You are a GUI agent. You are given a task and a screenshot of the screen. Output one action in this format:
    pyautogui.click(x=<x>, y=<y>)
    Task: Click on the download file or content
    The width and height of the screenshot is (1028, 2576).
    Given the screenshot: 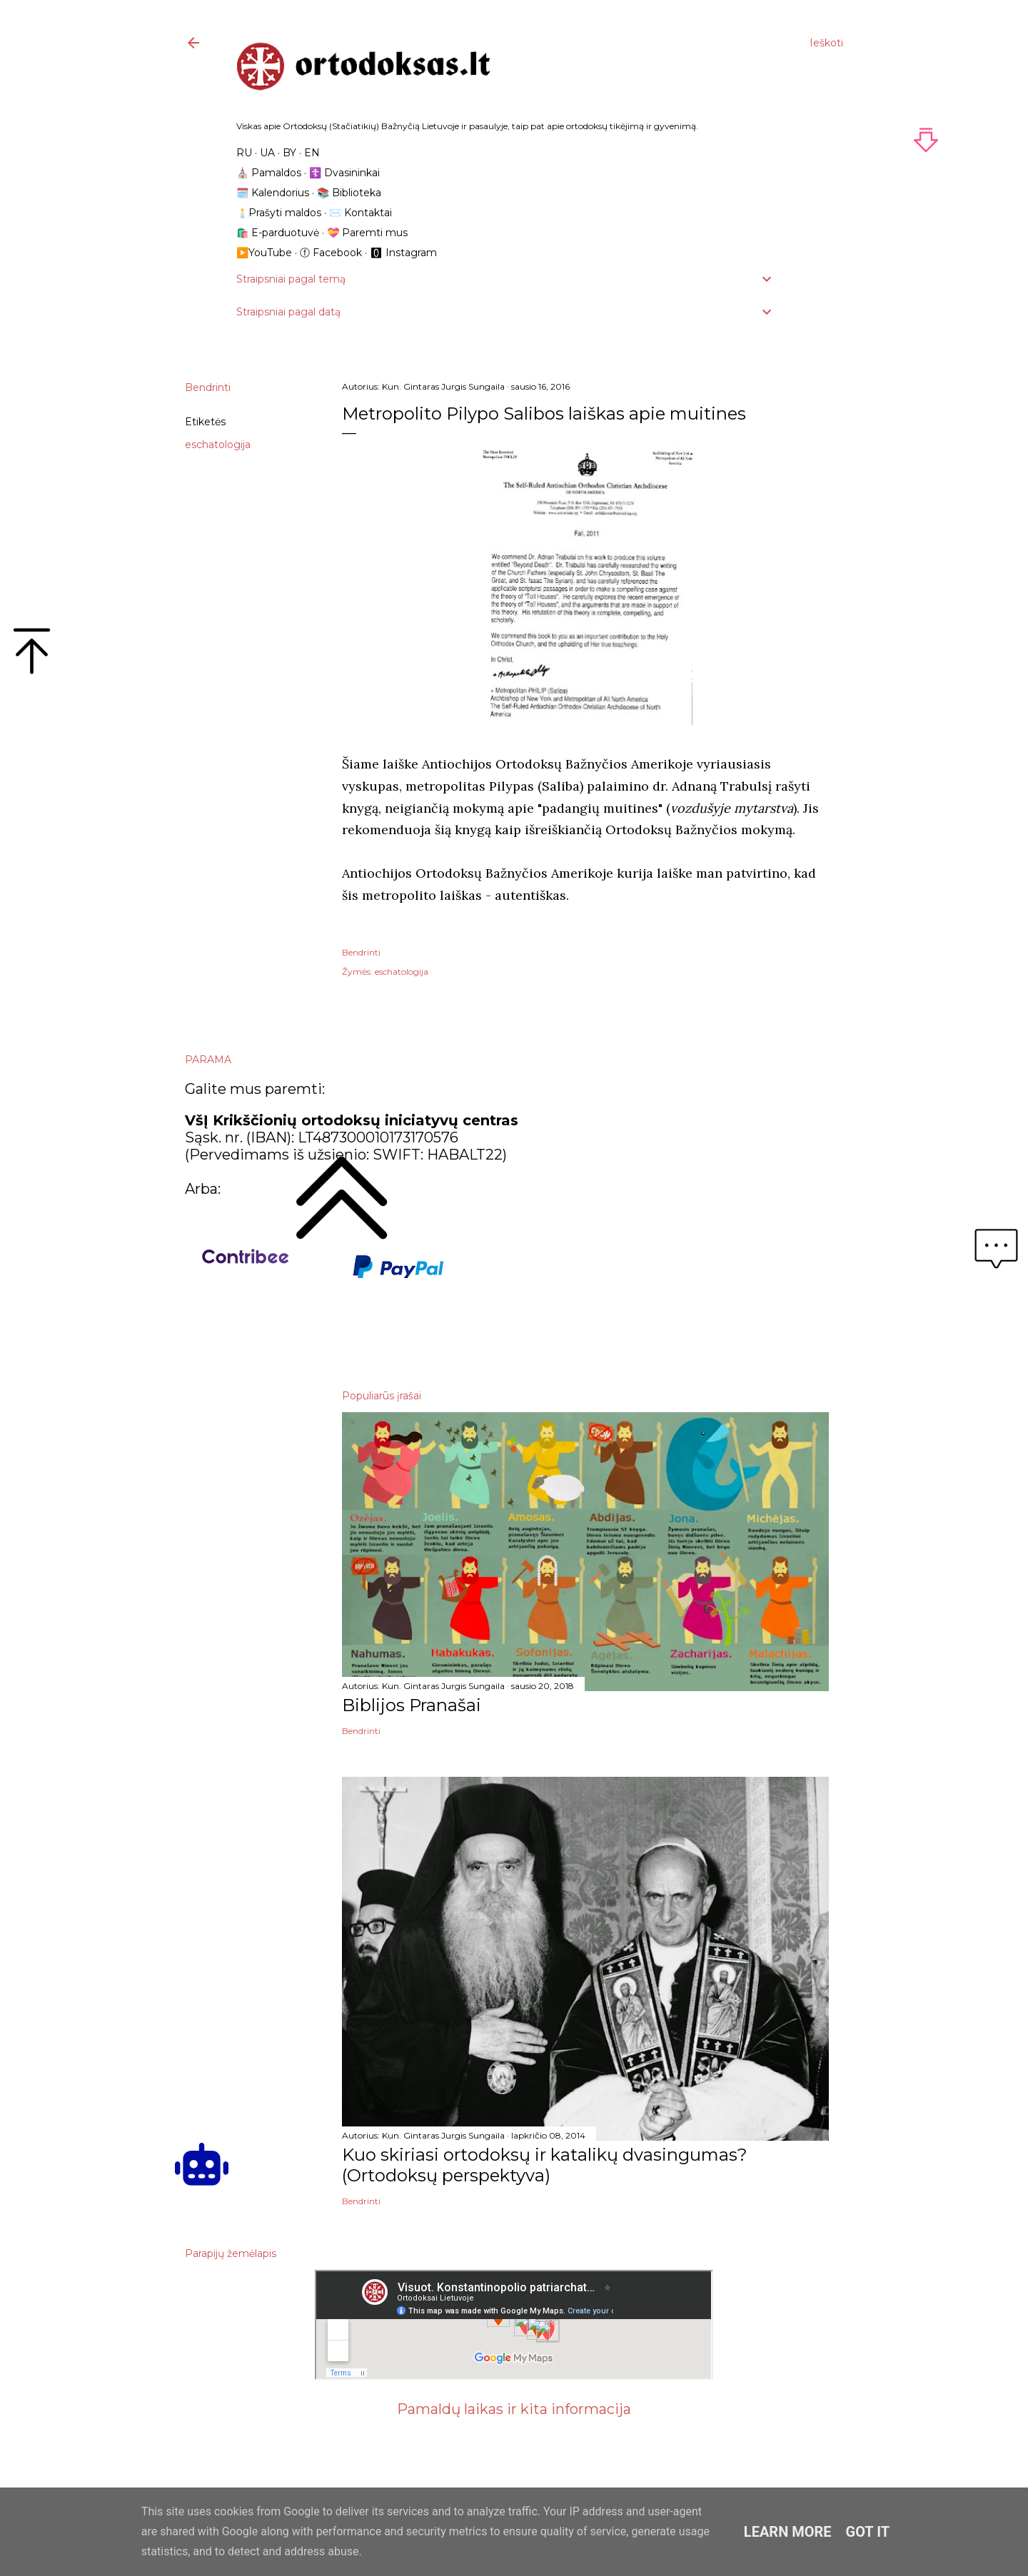 What is the action you would take?
    pyautogui.click(x=926, y=139)
    